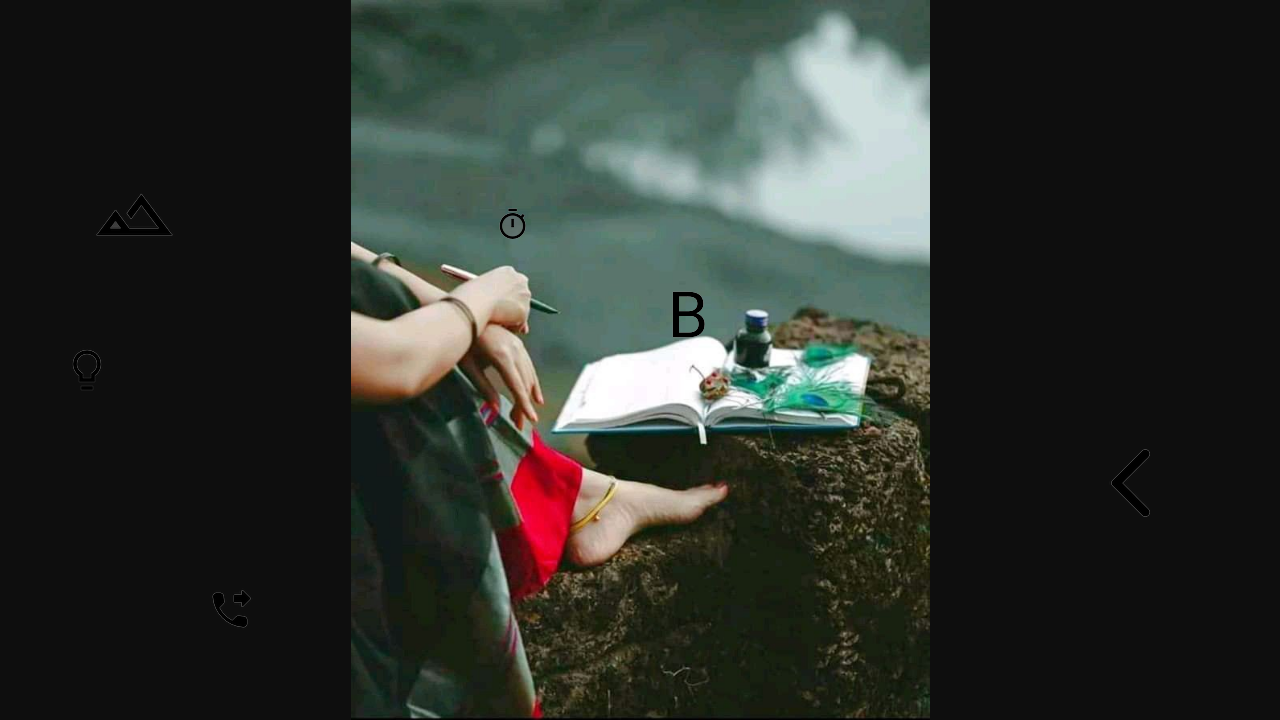 The height and width of the screenshot is (720, 1280). Describe the element at coordinates (686, 314) in the screenshot. I see `apply bold formatting to selected text` at that location.